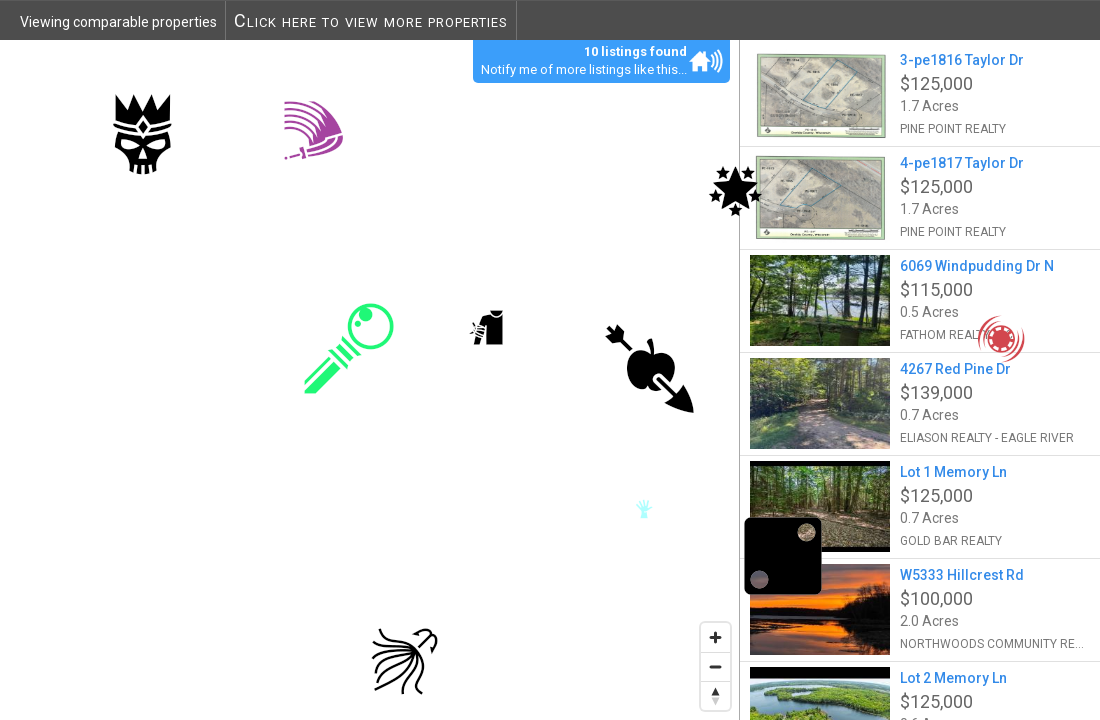 The image size is (1100, 720). What do you see at coordinates (485, 327) in the screenshot?
I see `report an injury or health issue` at bounding box center [485, 327].